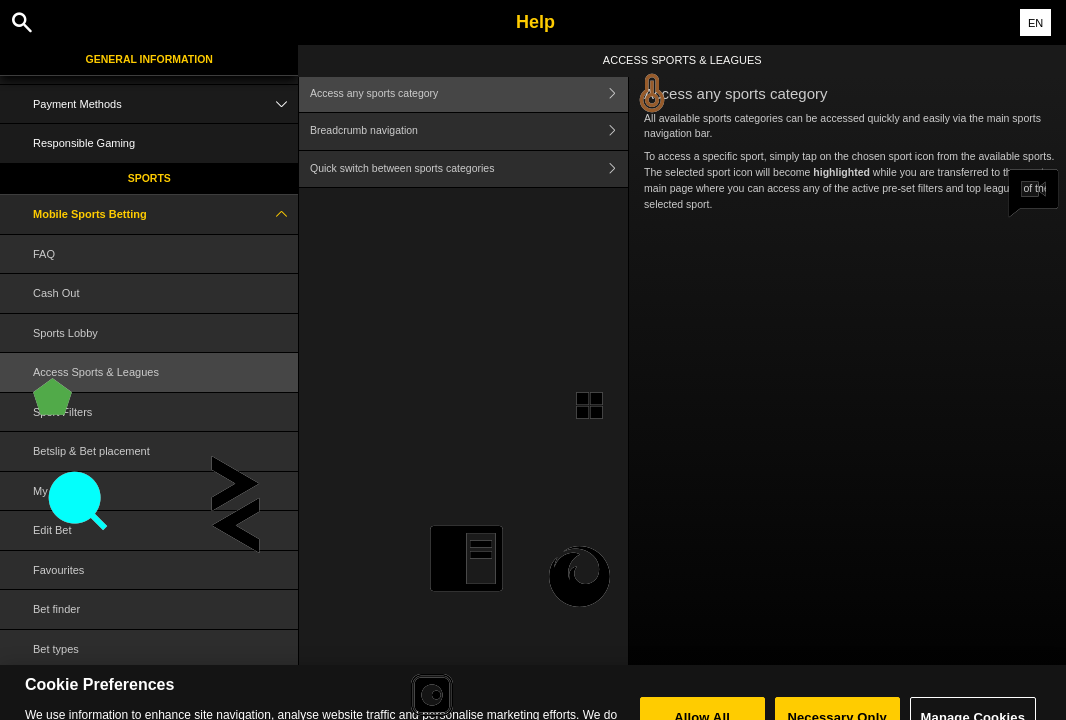 This screenshot has width=1066, height=720. I want to click on search for content or items, so click(77, 500).